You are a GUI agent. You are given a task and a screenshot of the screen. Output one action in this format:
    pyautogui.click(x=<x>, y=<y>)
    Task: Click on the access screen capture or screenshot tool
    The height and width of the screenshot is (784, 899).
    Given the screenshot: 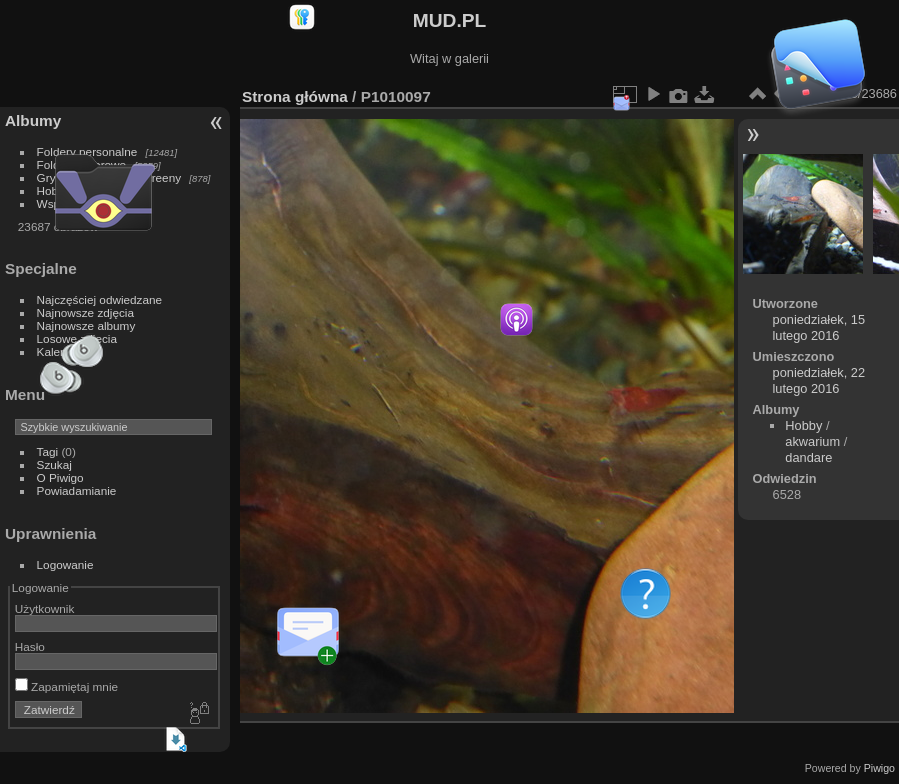 What is the action you would take?
    pyautogui.click(x=817, y=66)
    